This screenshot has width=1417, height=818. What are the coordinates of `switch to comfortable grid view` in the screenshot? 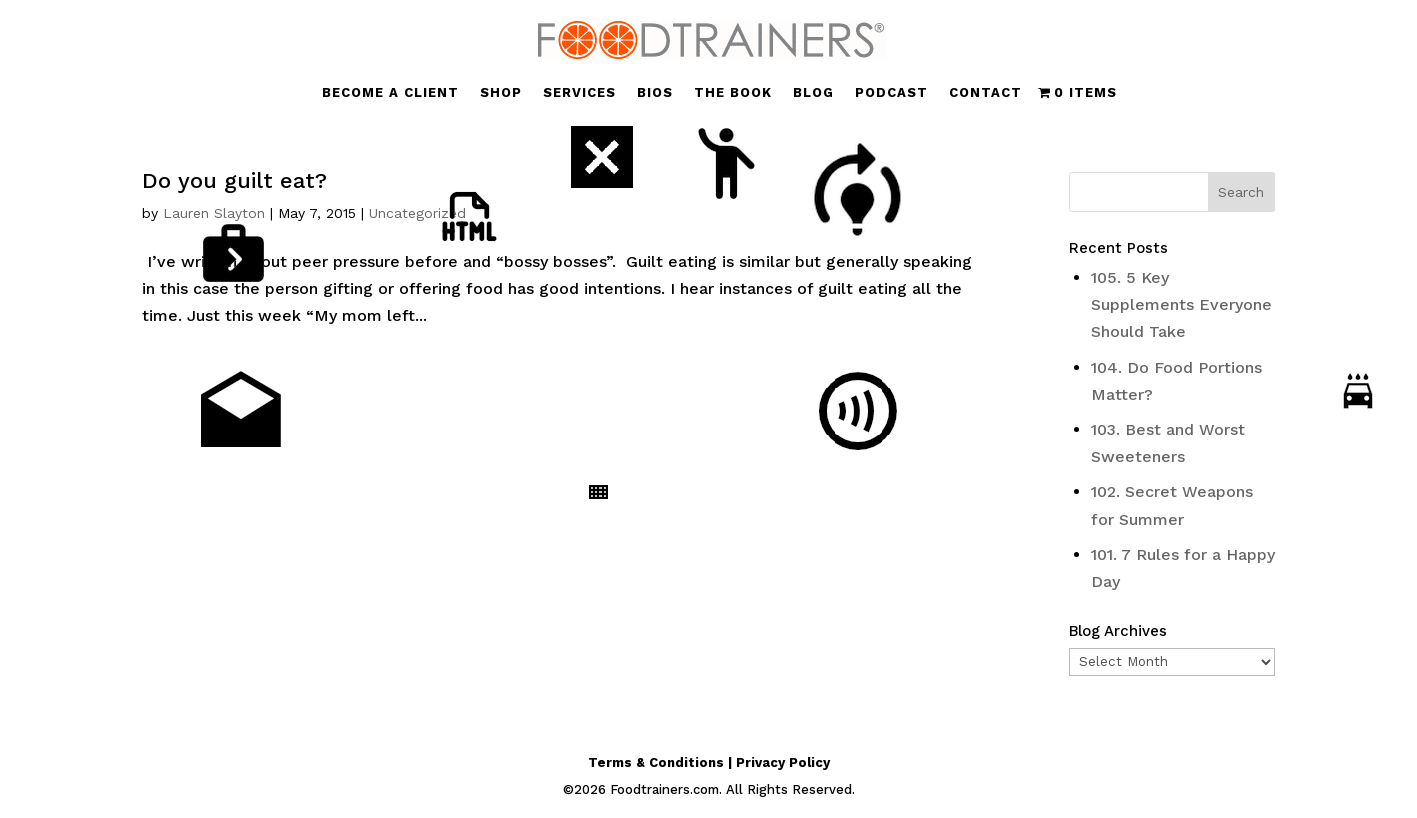 It's located at (598, 492).